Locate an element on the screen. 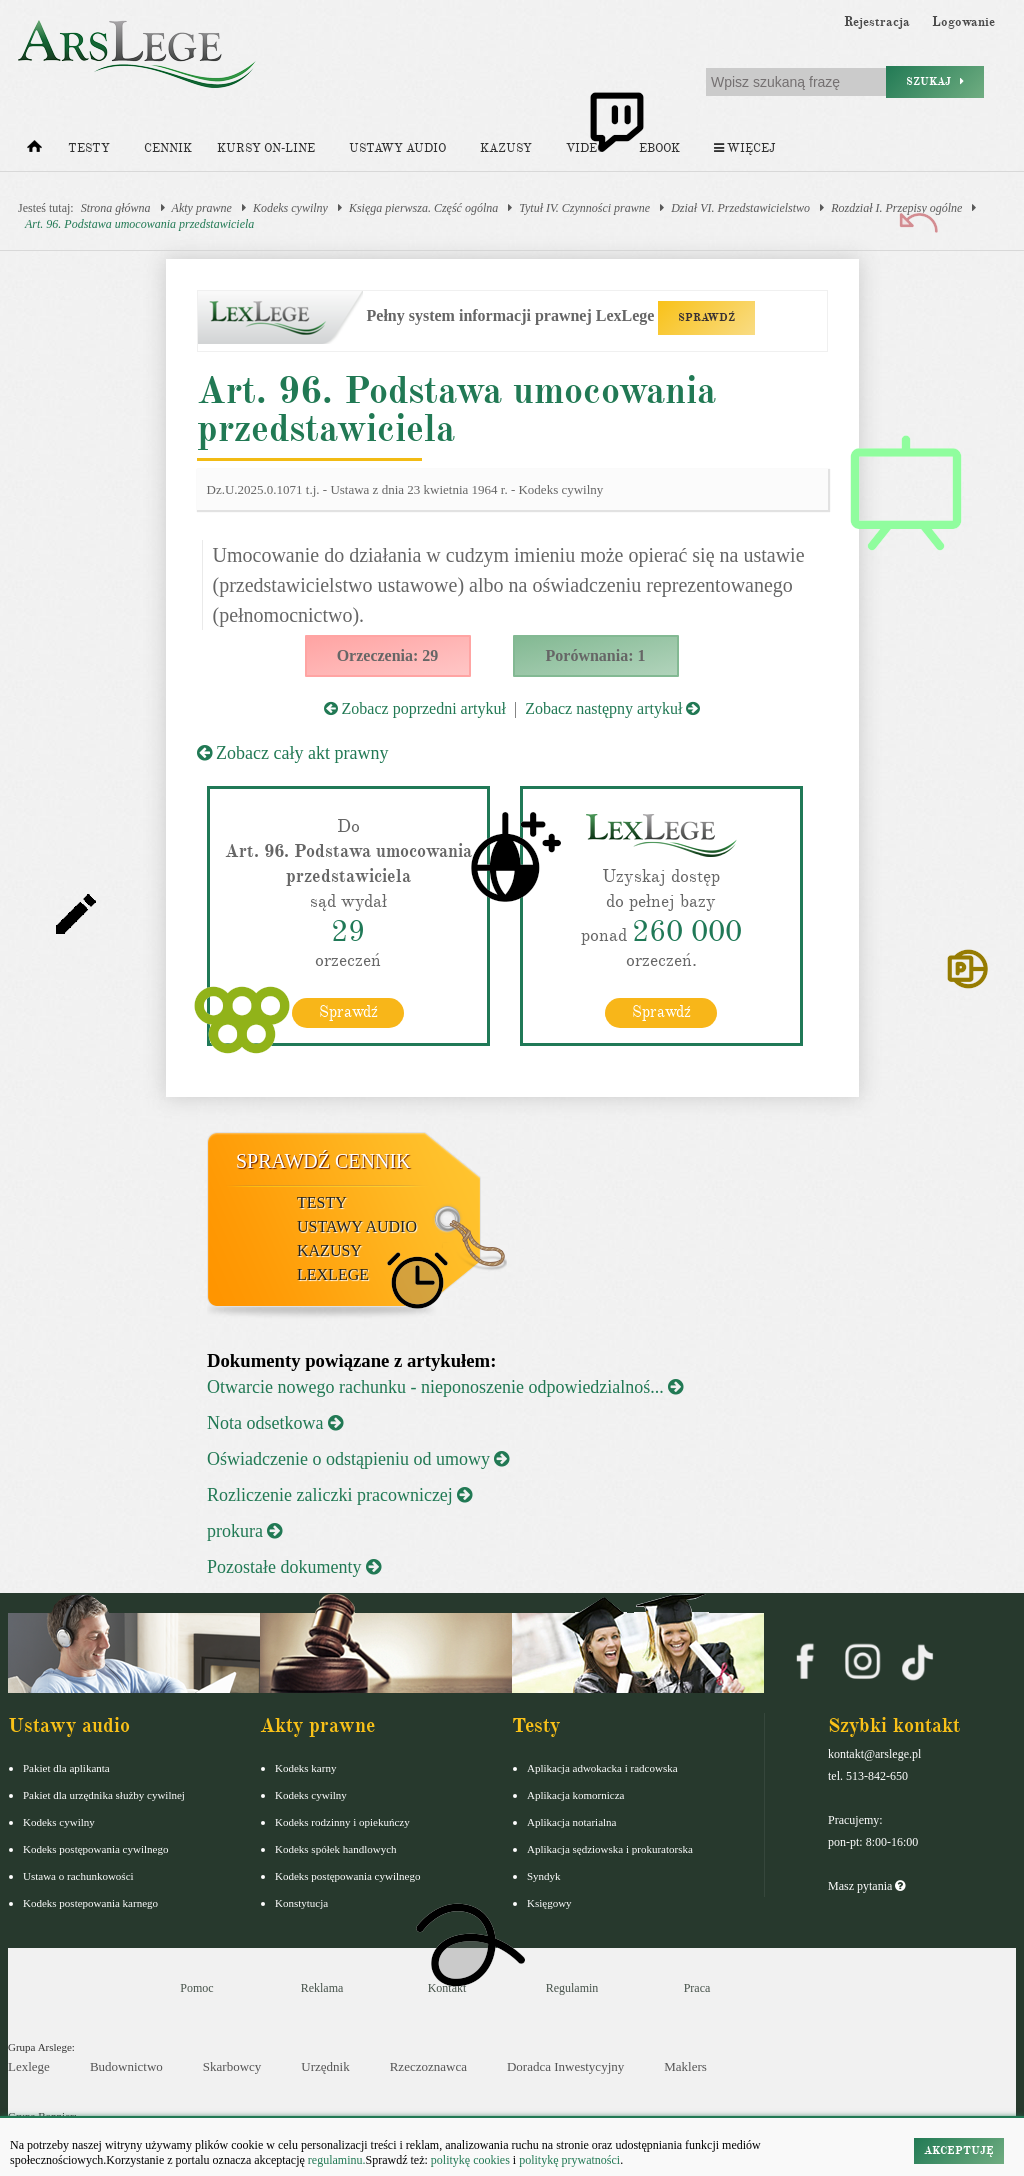 This screenshot has width=1024, height=2176. access party or event mode is located at coordinates (511, 858).